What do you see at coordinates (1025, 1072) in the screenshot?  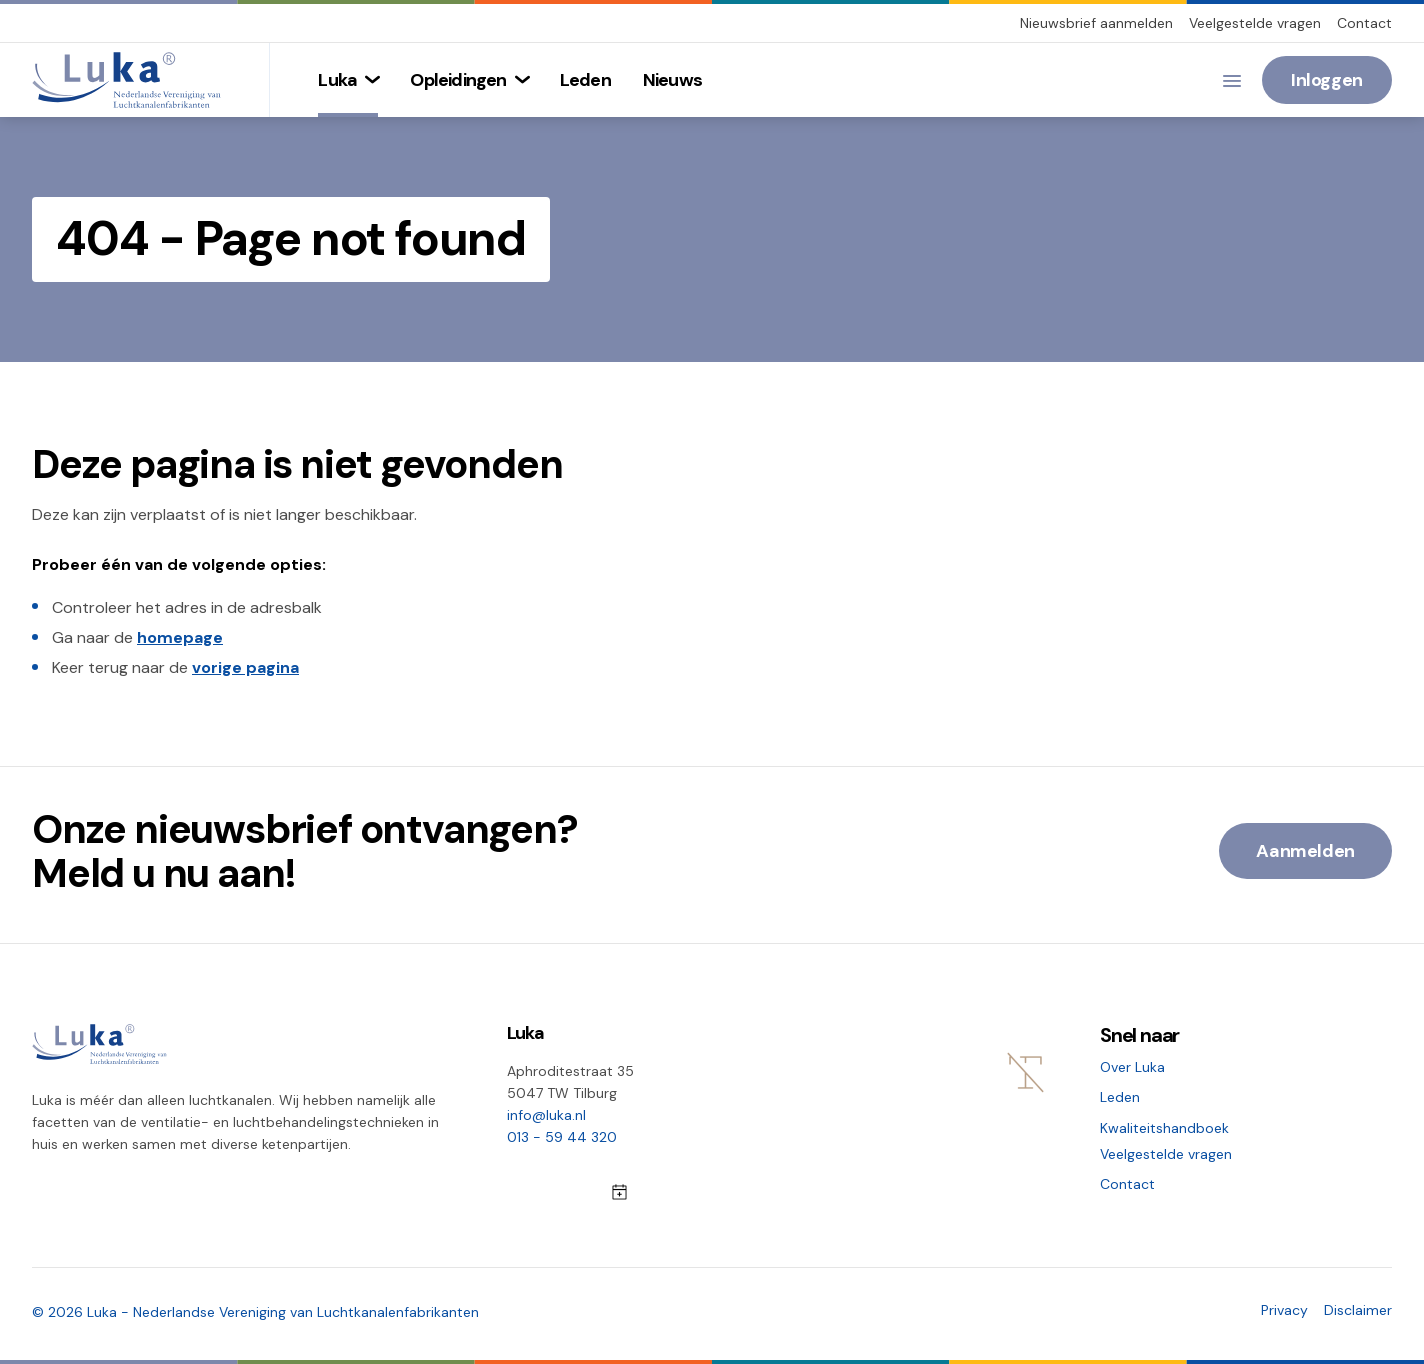 I see `disable text formatting` at bounding box center [1025, 1072].